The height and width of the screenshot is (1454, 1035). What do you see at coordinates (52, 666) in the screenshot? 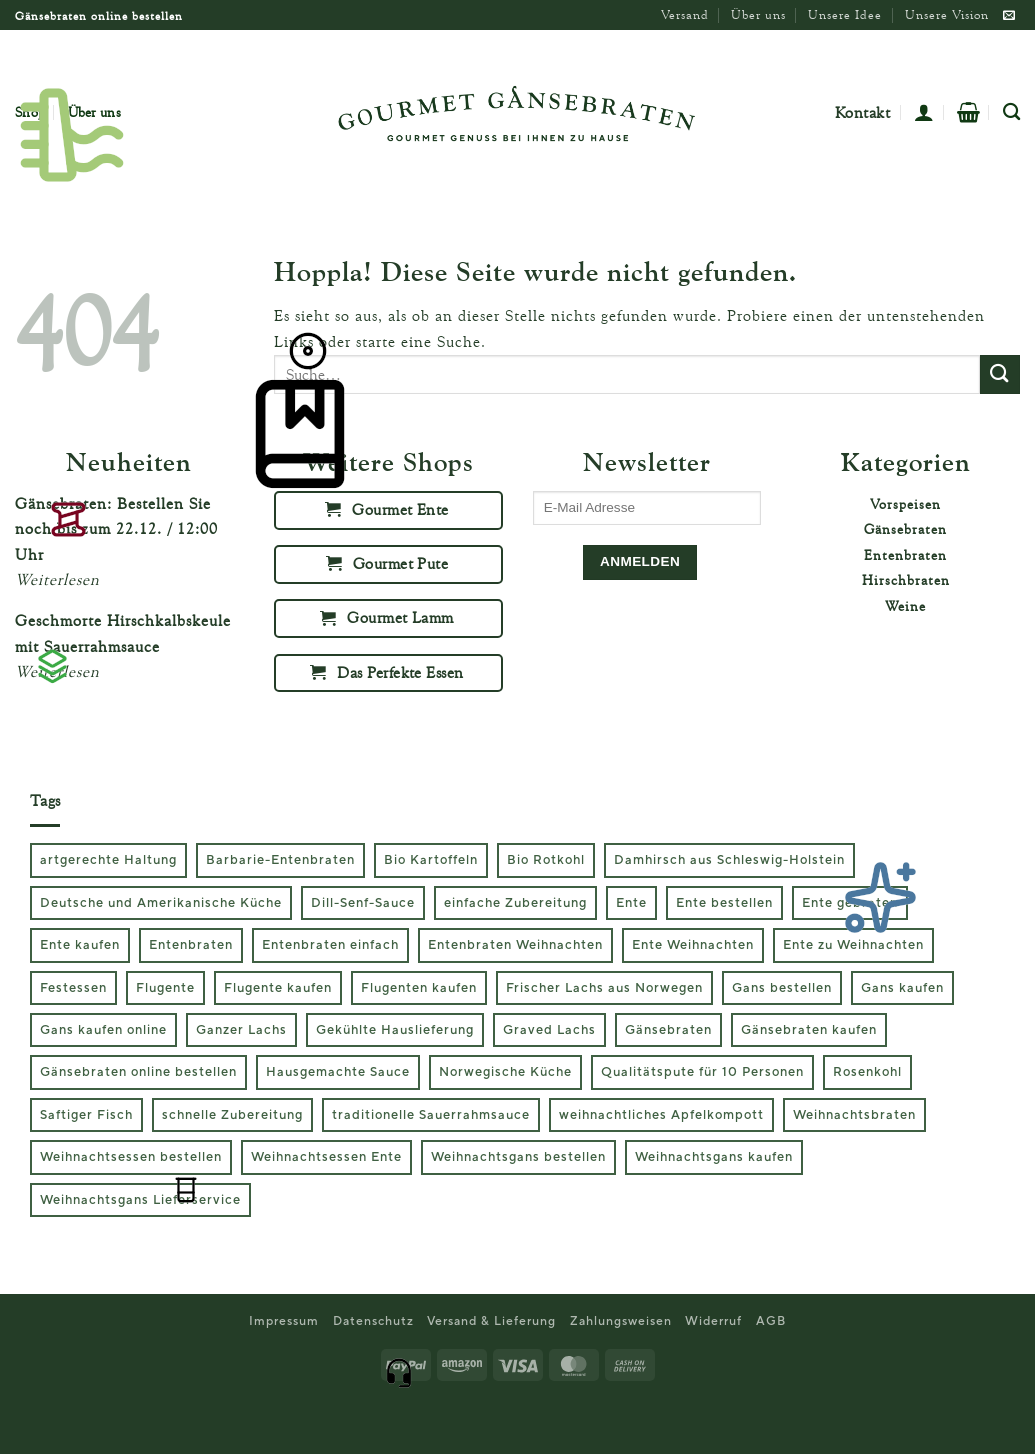
I see `view stacked layers or items` at bounding box center [52, 666].